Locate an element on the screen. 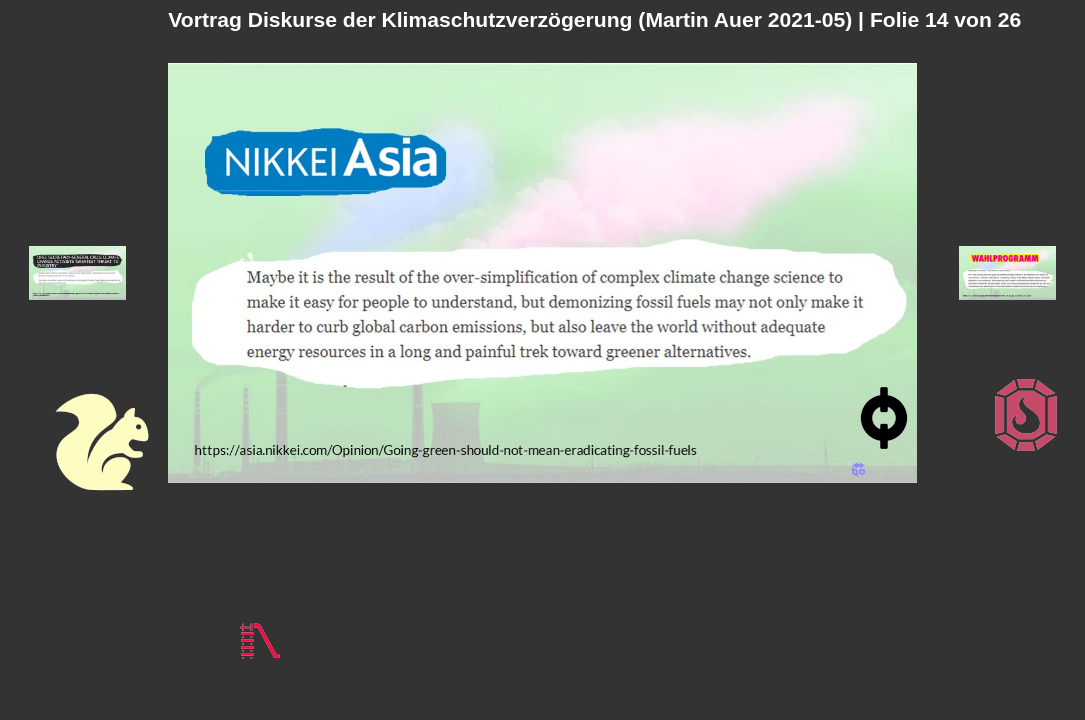 The height and width of the screenshot is (720, 1085). access playground or kids' play area is located at coordinates (260, 638).